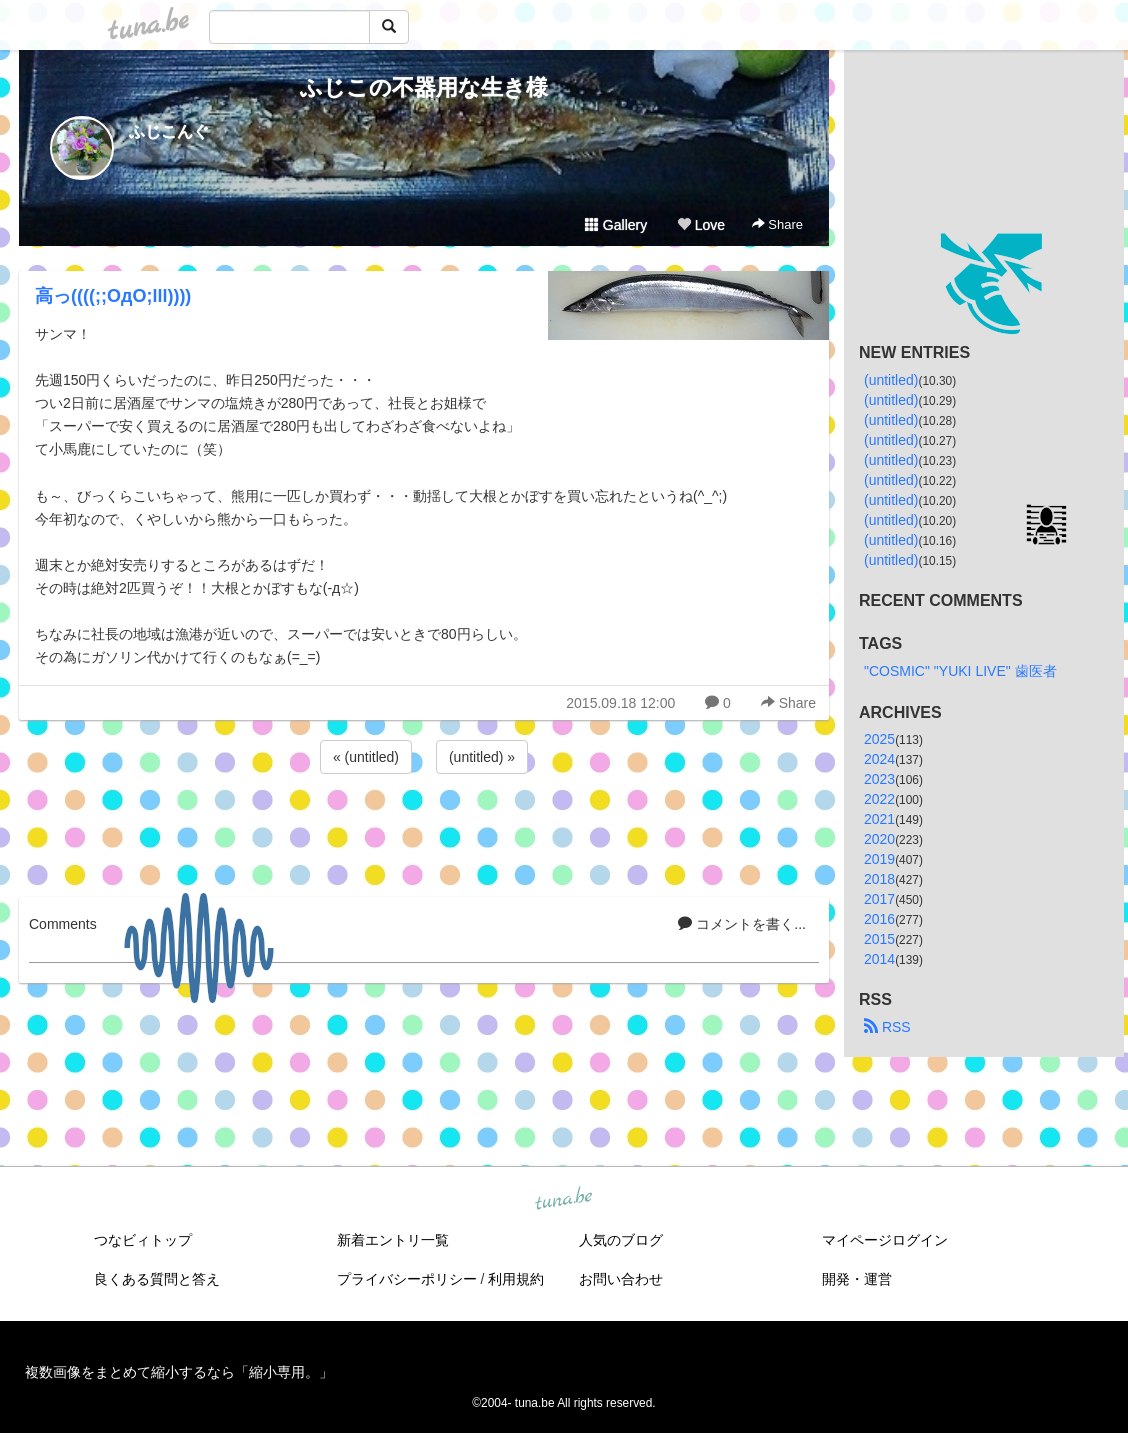  Describe the element at coordinates (1046, 524) in the screenshot. I see `view criminal record or booking photo` at that location.